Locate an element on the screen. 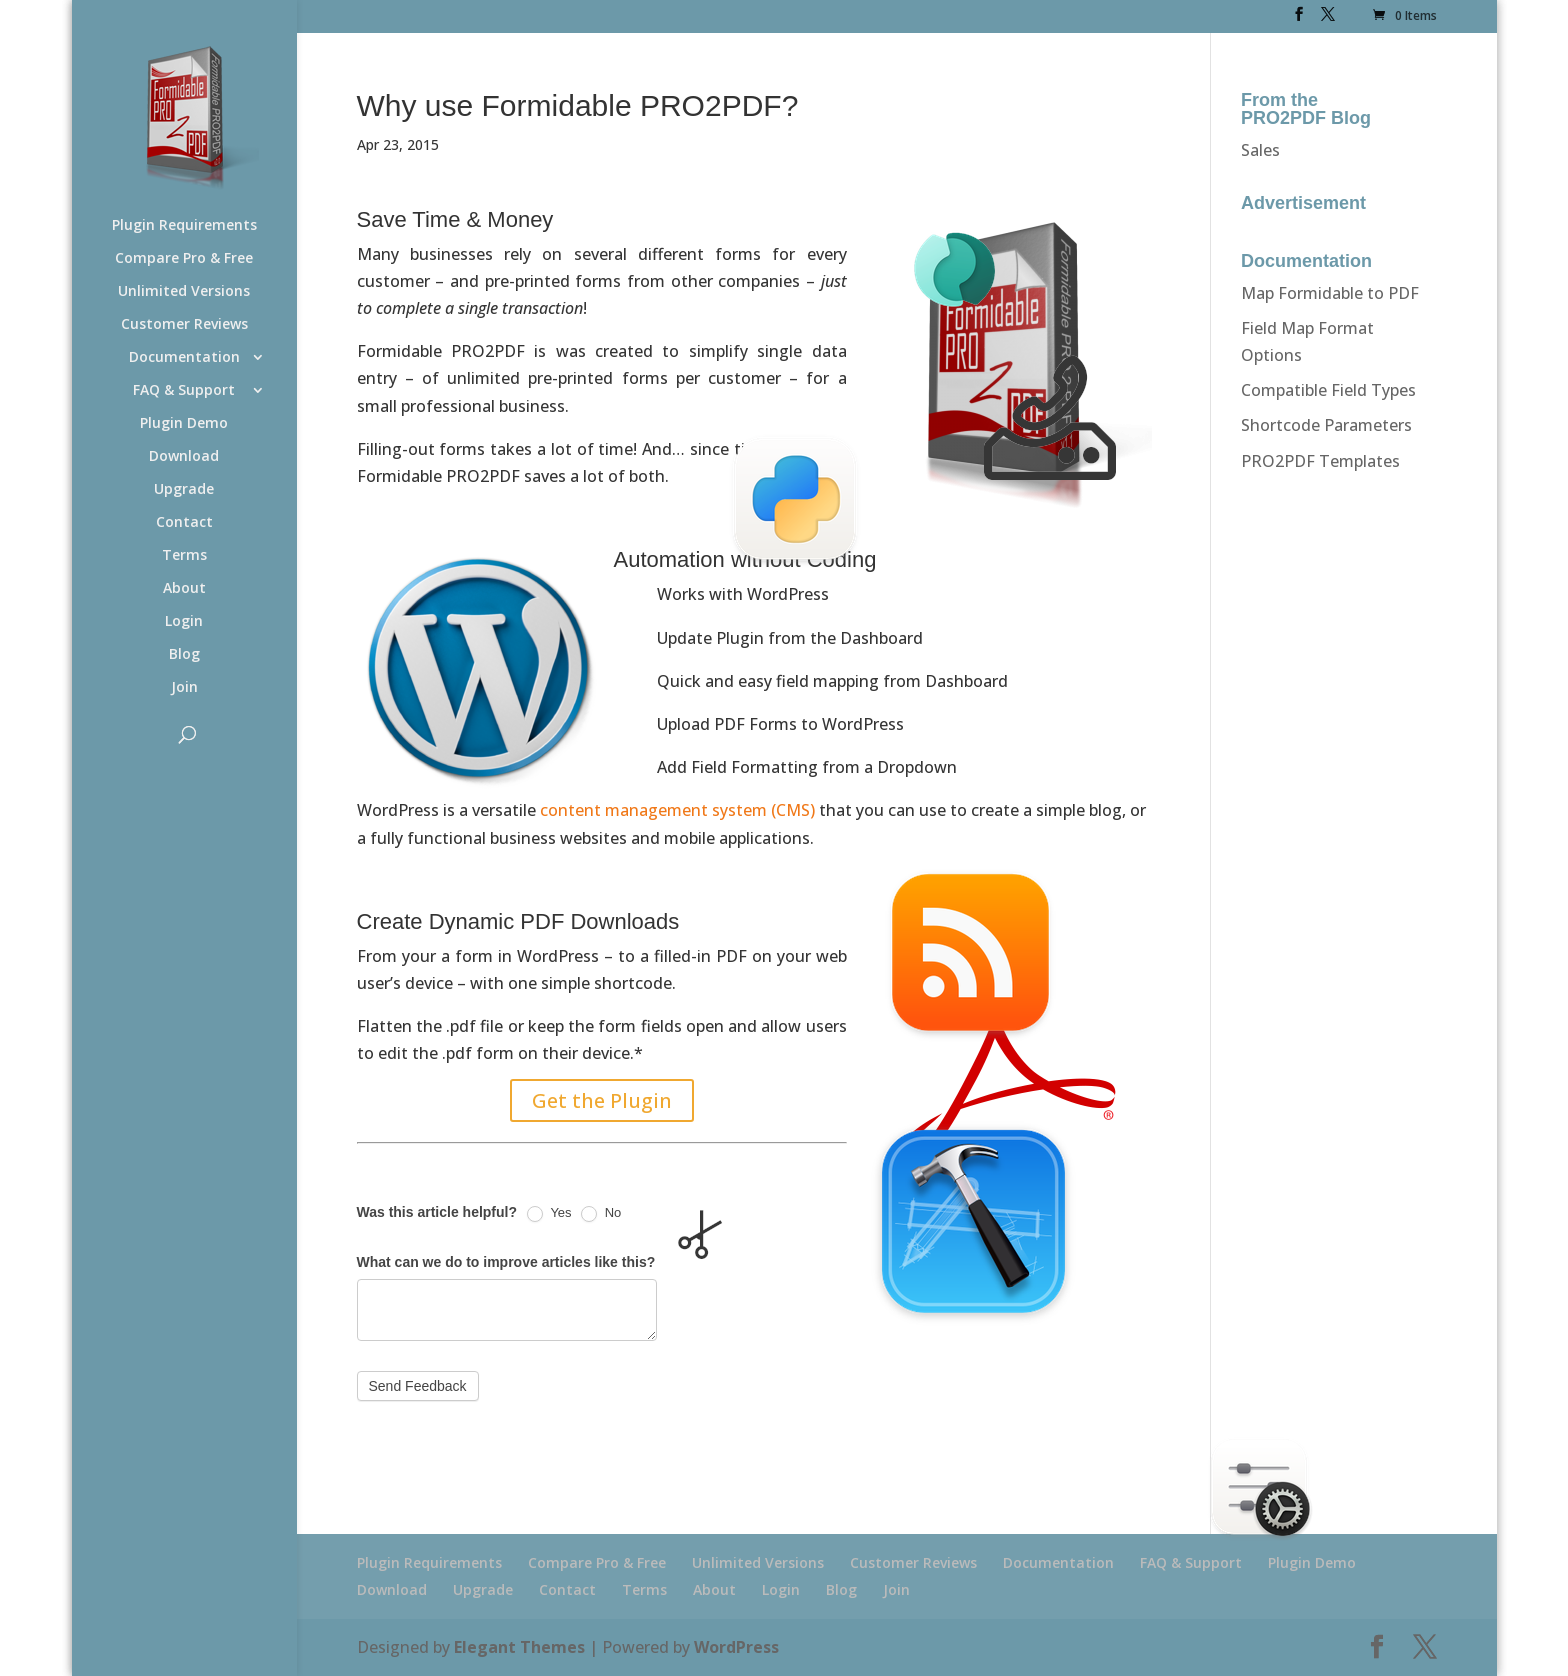 The image size is (1568, 1676). open the Python programming environment is located at coordinates (795, 499).